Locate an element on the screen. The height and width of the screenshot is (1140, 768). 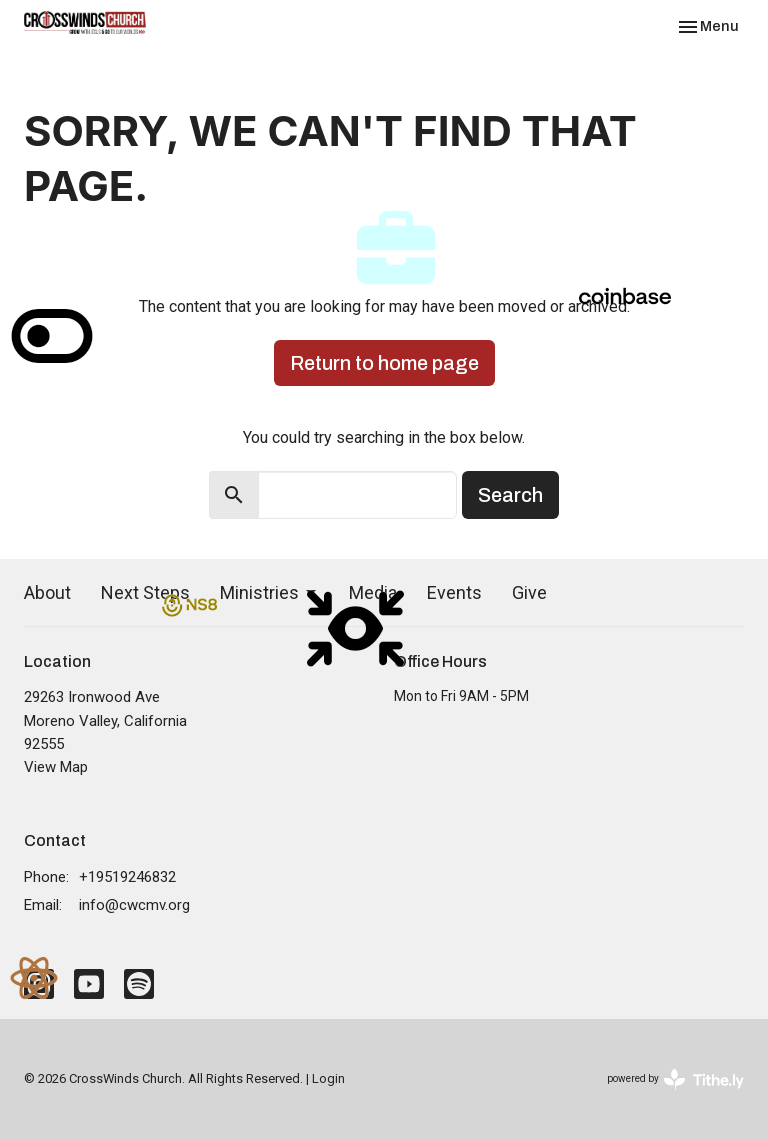
access work or business-related content is located at coordinates (396, 250).